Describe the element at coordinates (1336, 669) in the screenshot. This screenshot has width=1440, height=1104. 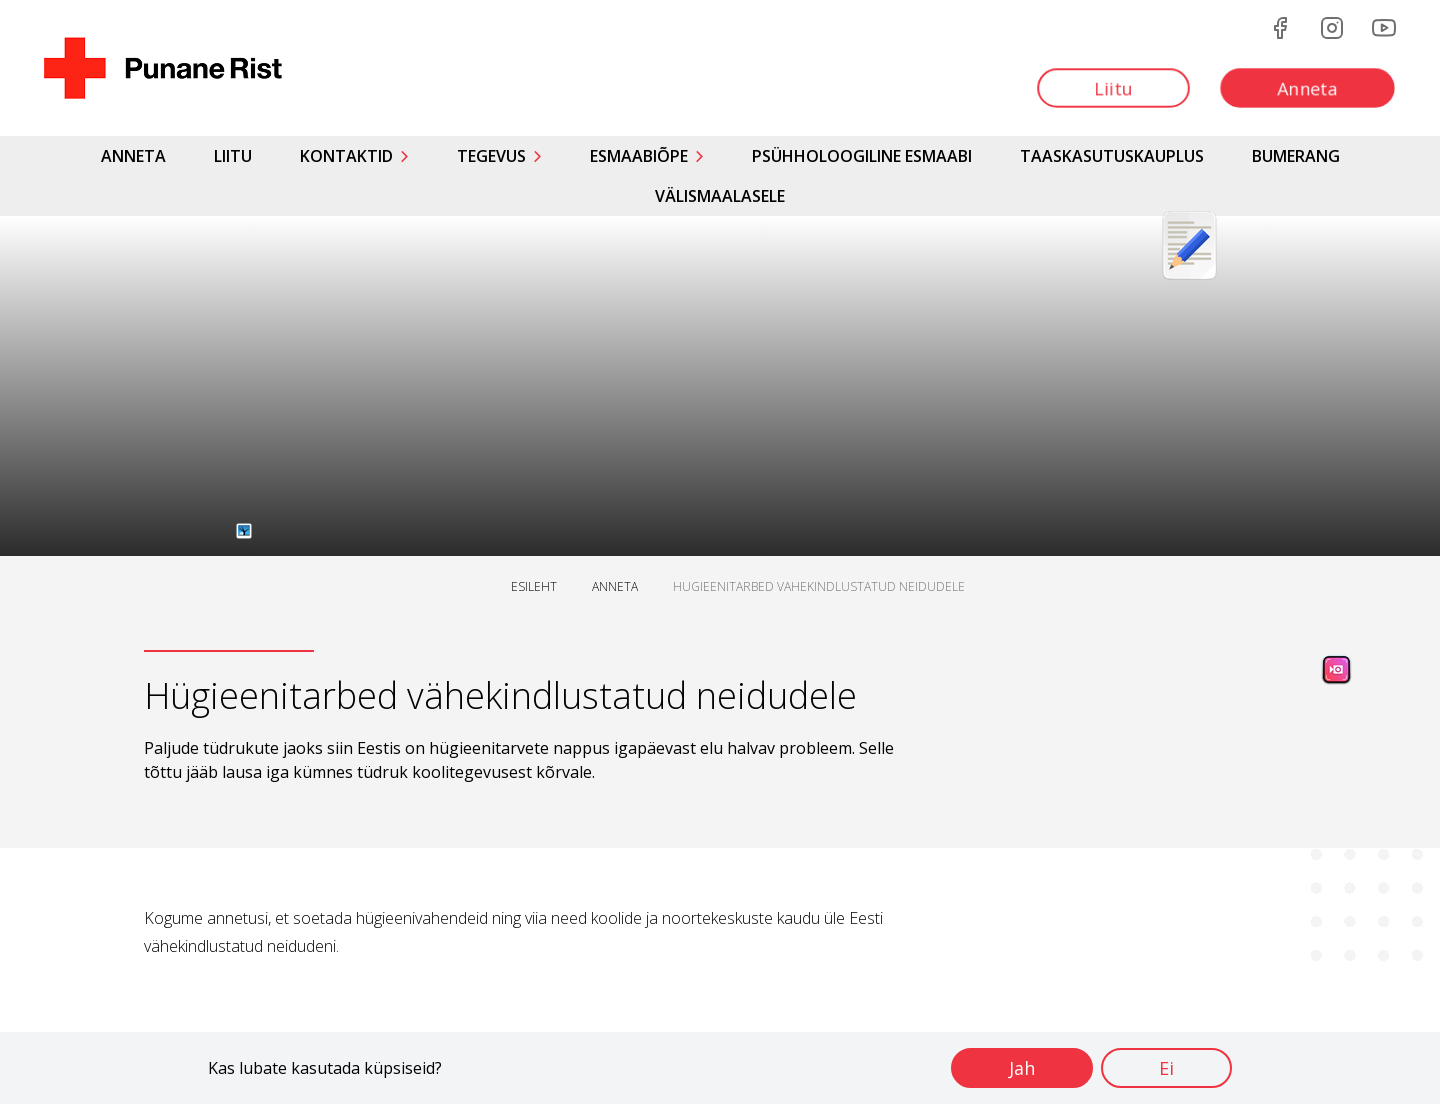
I see `open kooha screen recorder` at that location.